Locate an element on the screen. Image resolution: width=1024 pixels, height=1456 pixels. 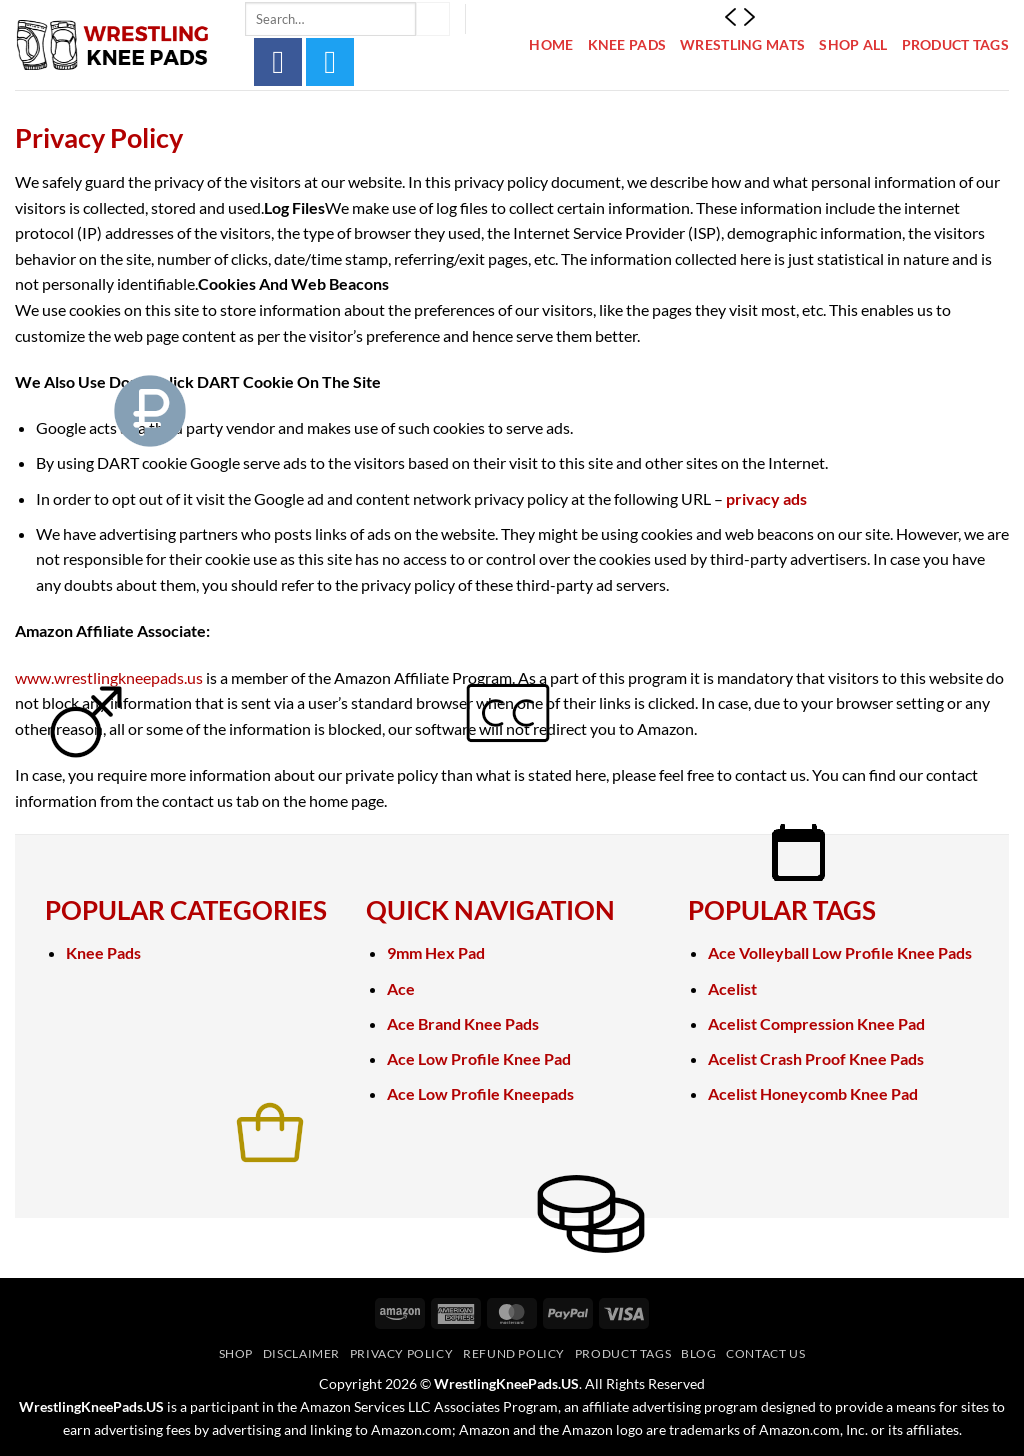
indicates transgender or non-binary gender identity option is located at coordinates (87, 720).